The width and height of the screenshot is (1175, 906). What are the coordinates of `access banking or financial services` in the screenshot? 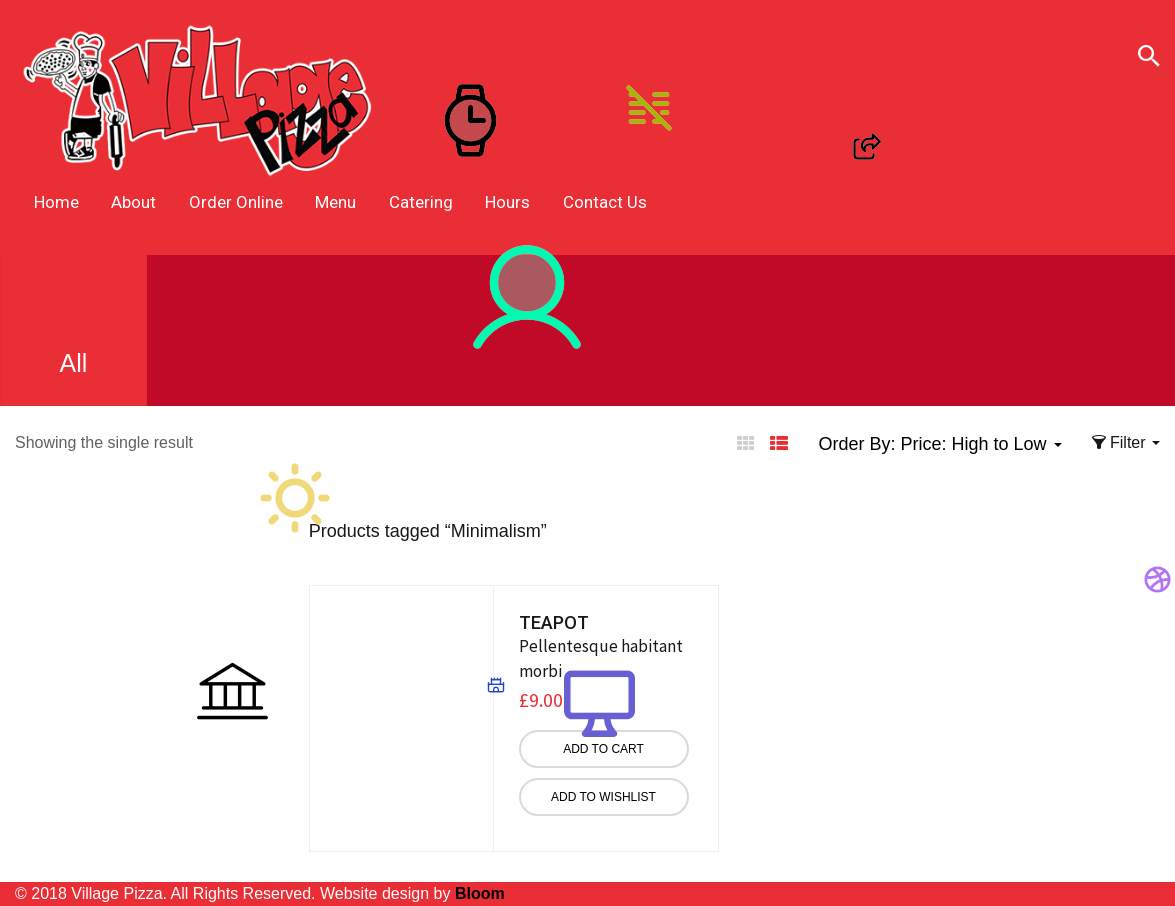 It's located at (232, 693).